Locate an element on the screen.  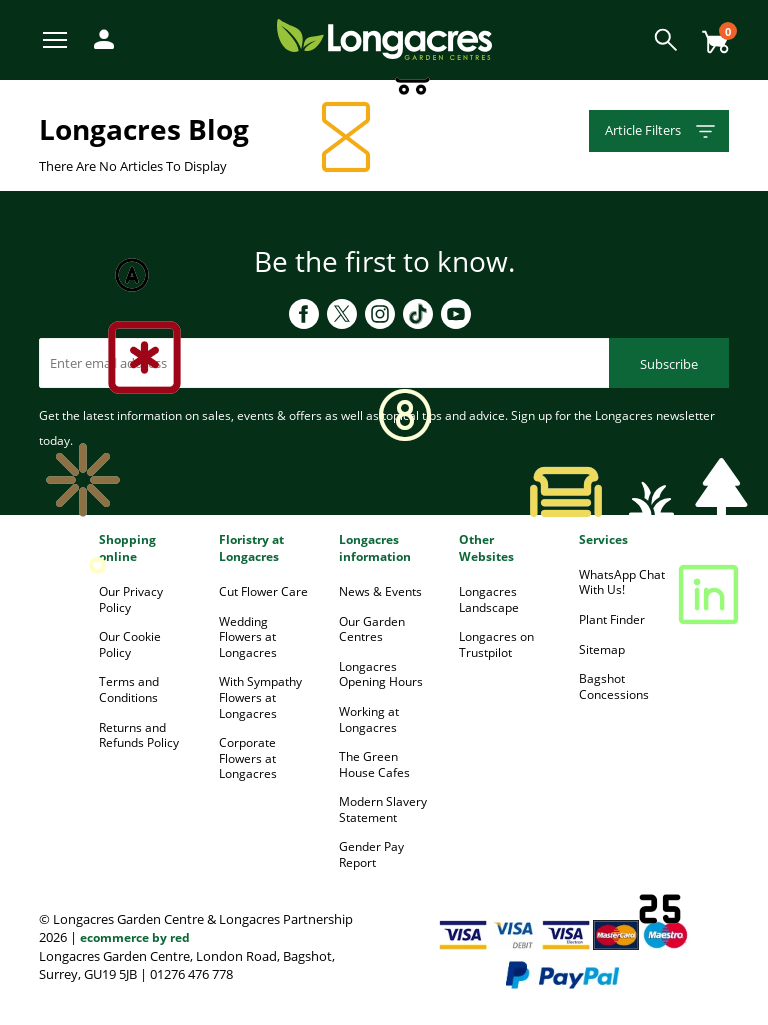
indicates 25 items or notifications is located at coordinates (660, 909).